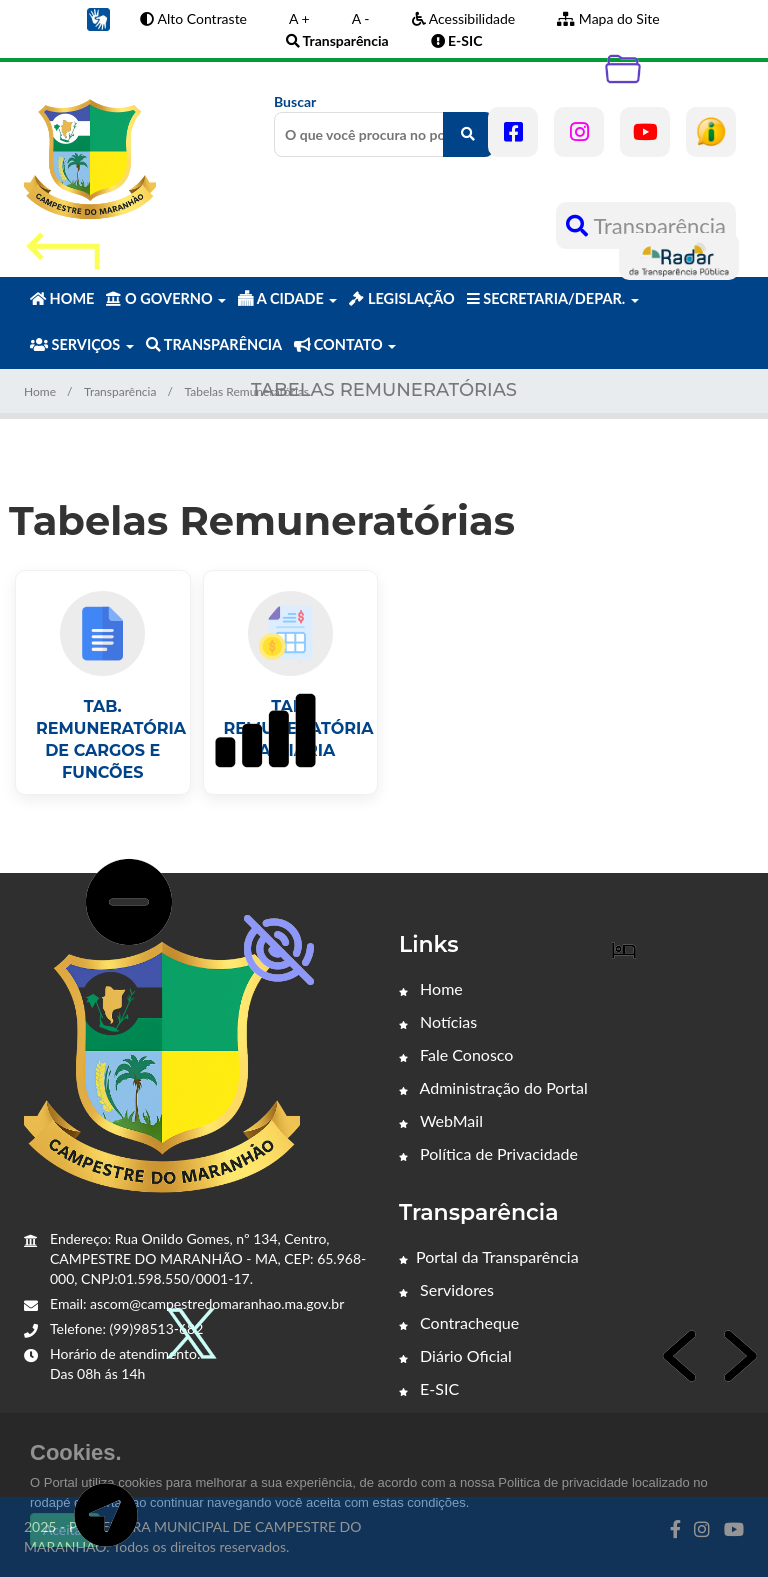 The image size is (768, 1577). What do you see at coordinates (623, 69) in the screenshot?
I see `open folder to view contents` at bounding box center [623, 69].